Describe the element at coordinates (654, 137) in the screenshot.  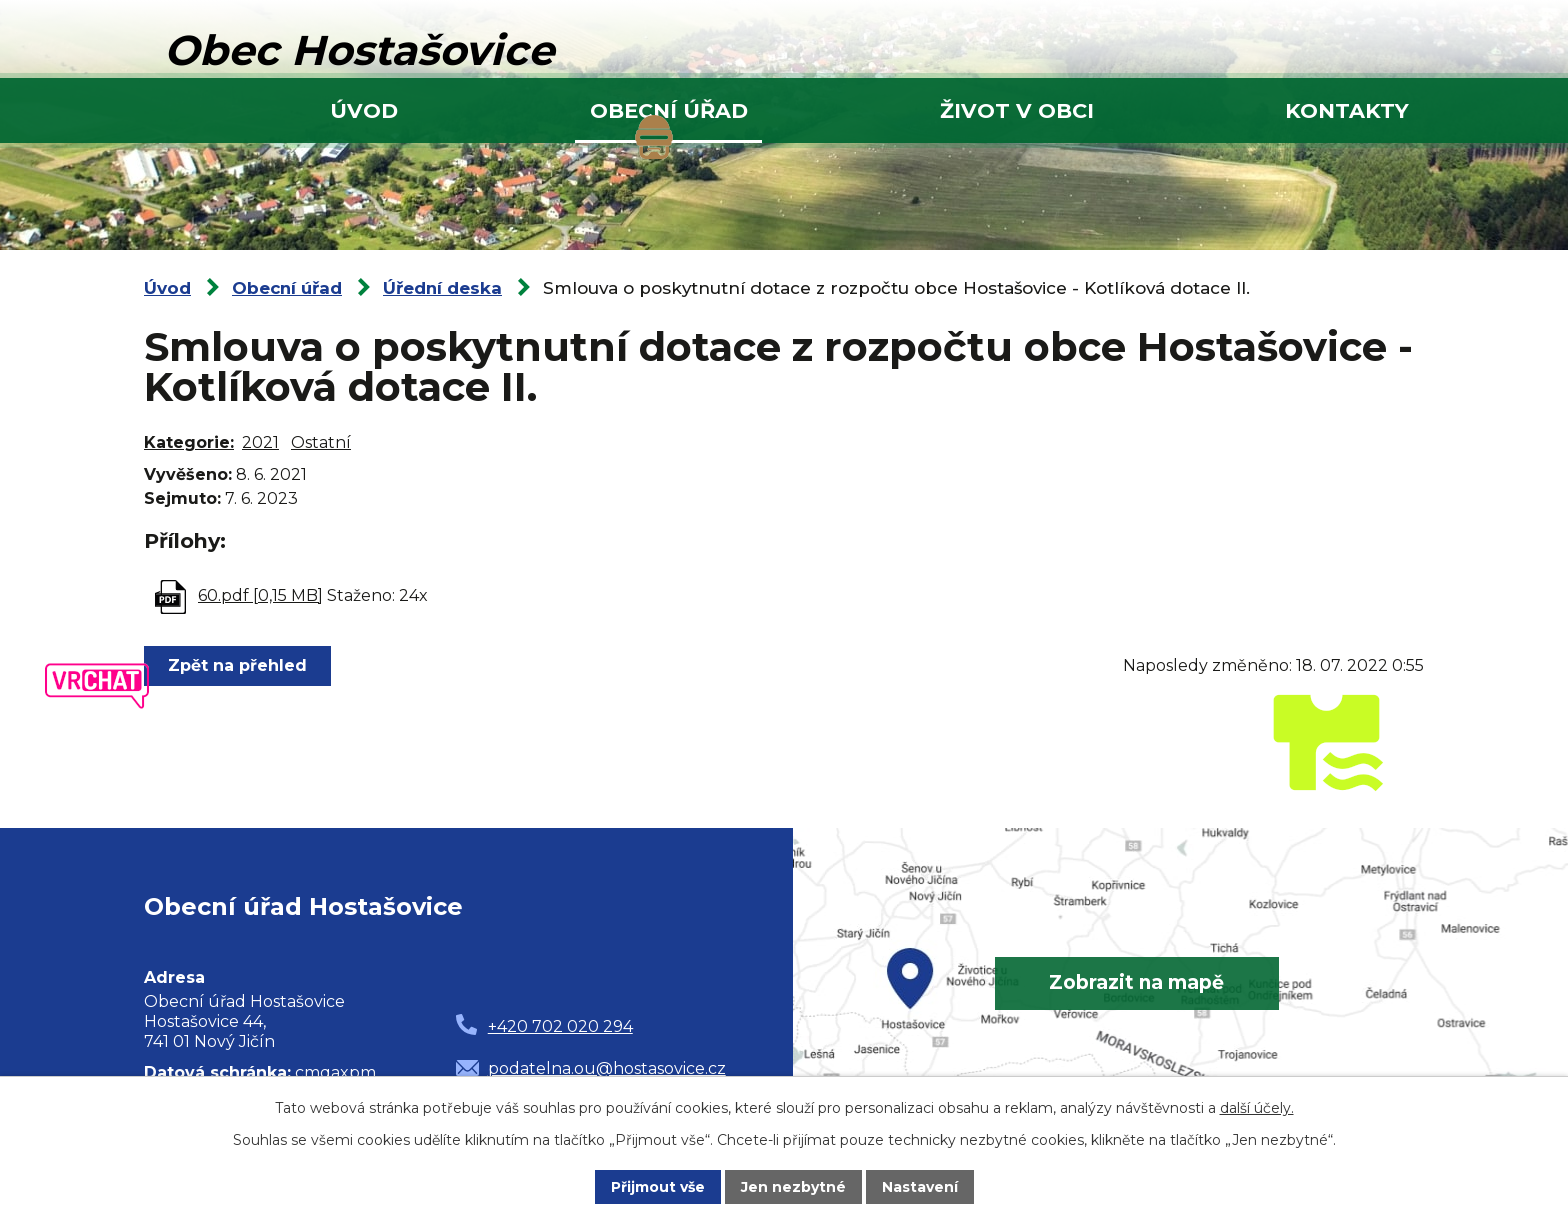
I see `rubocop ruby code linter logo` at that location.